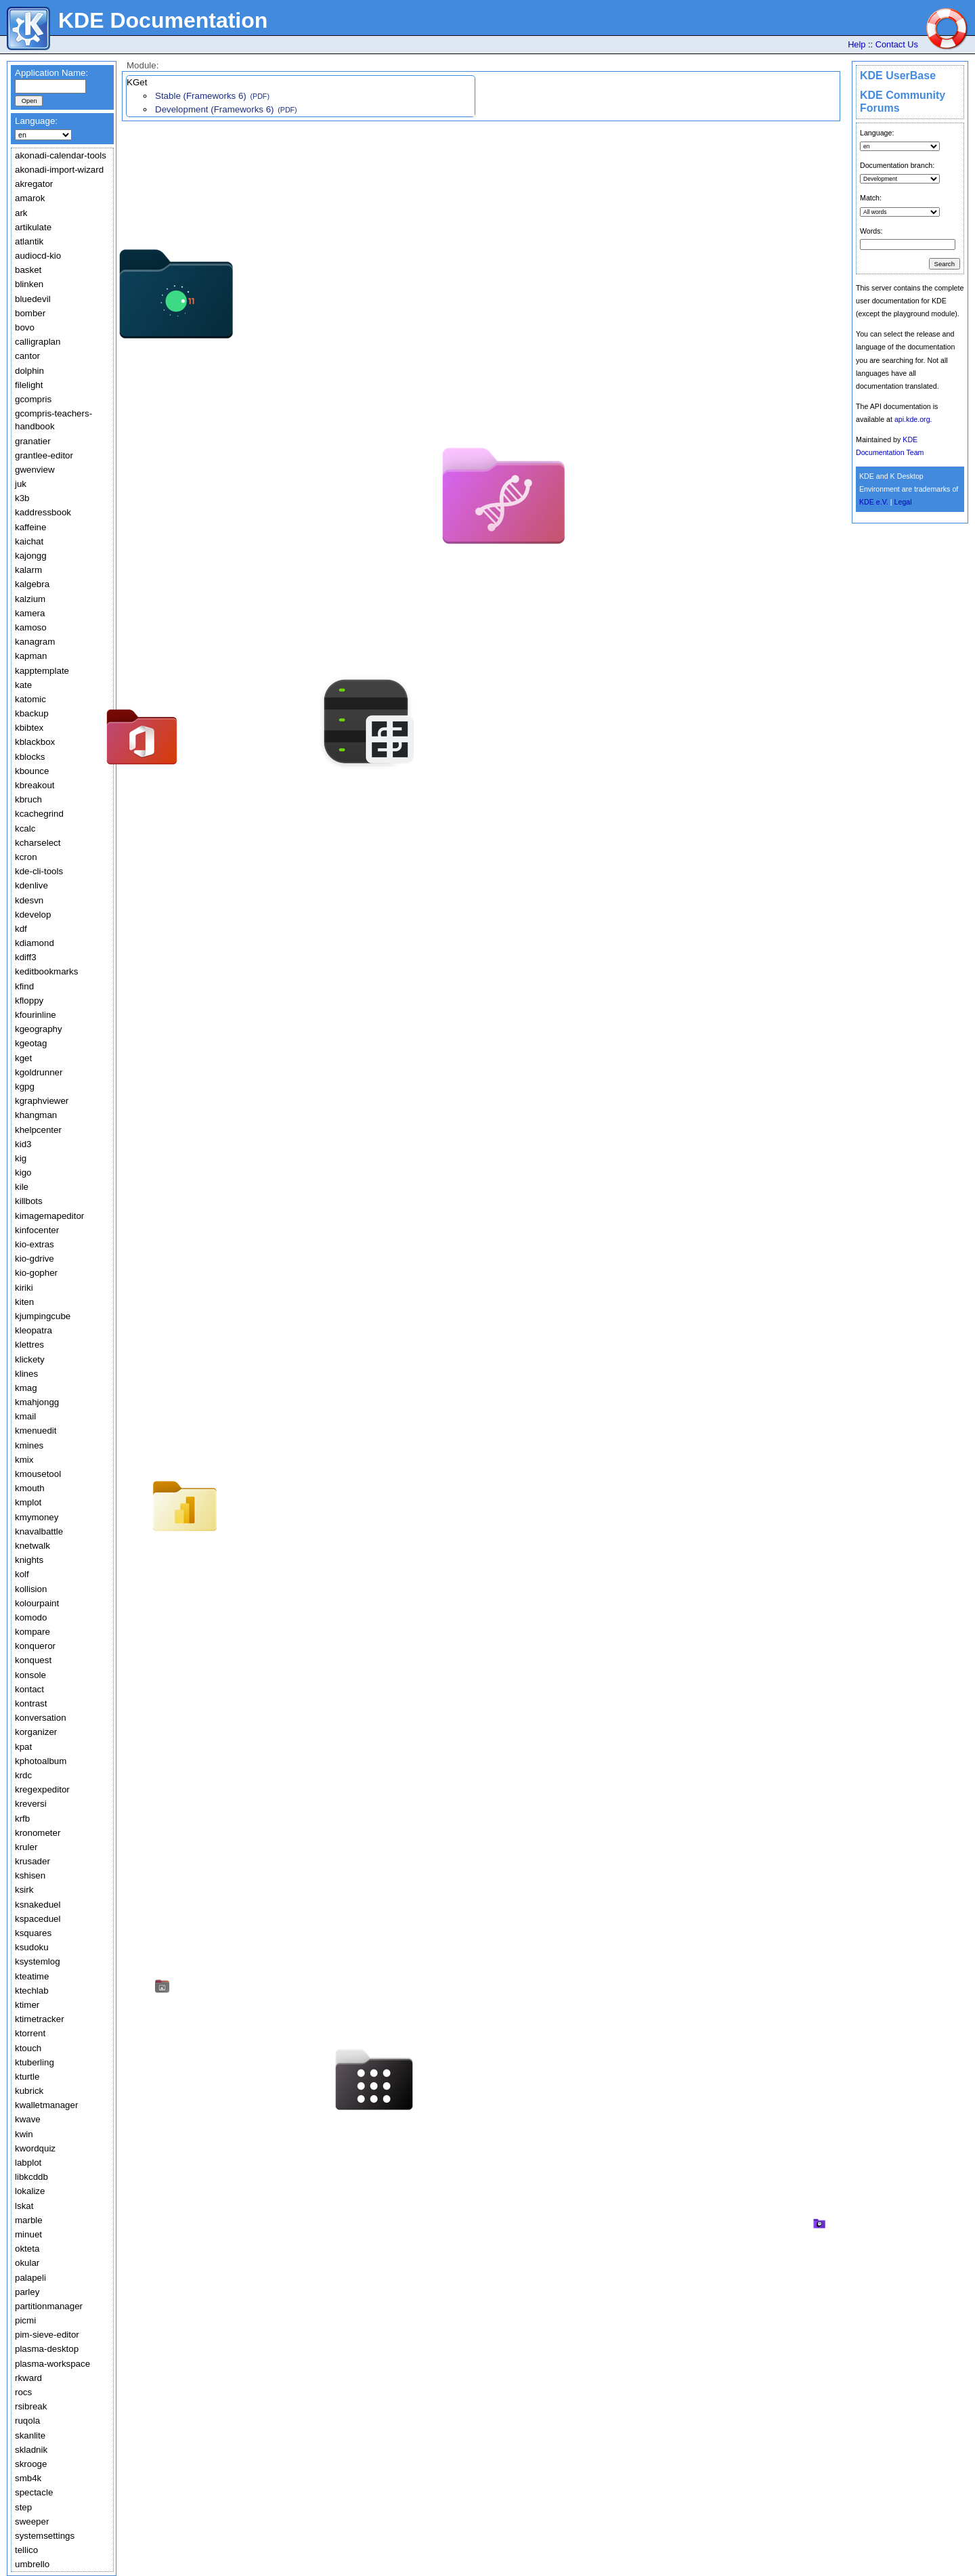 The image size is (975, 2576). Describe the element at coordinates (142, 739) in the screenshot. I see `open microsoft office documents folder` at that location.